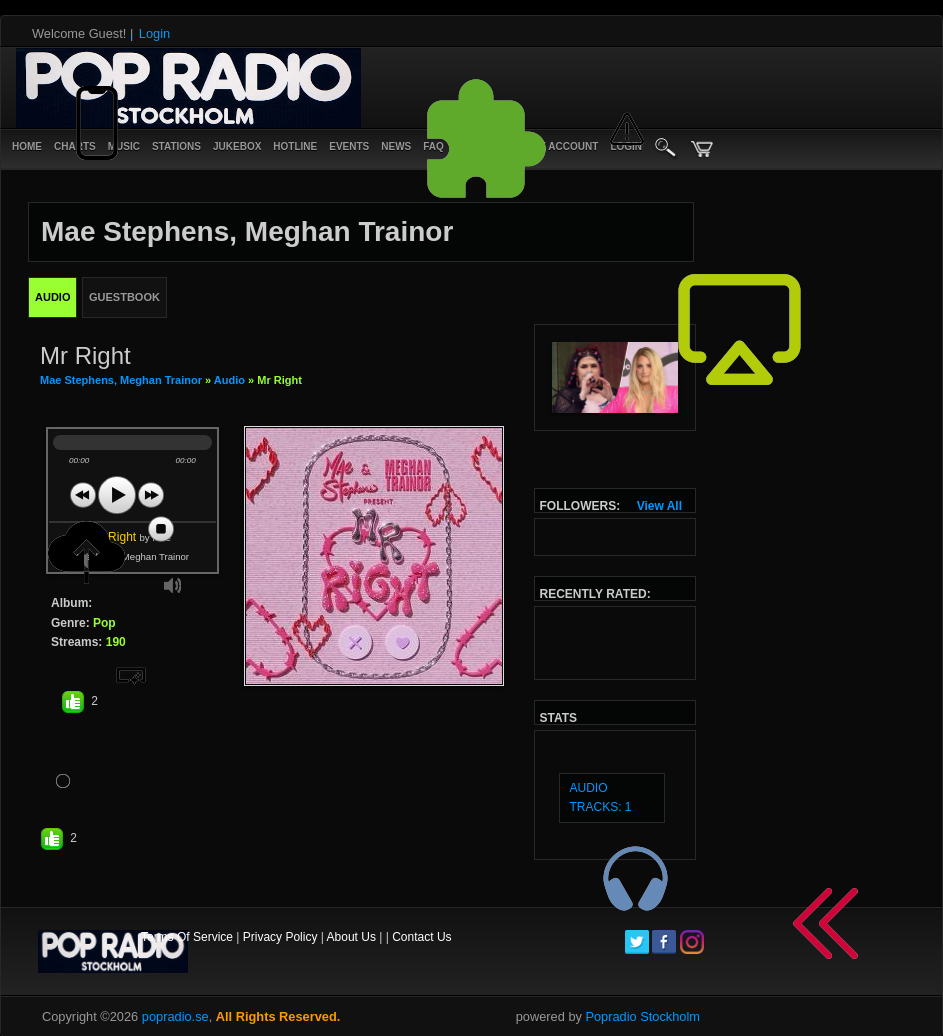 This screenshot has width=943, height=1036. I want to click on add a smart action or AI-powered button, so click(131, 675).